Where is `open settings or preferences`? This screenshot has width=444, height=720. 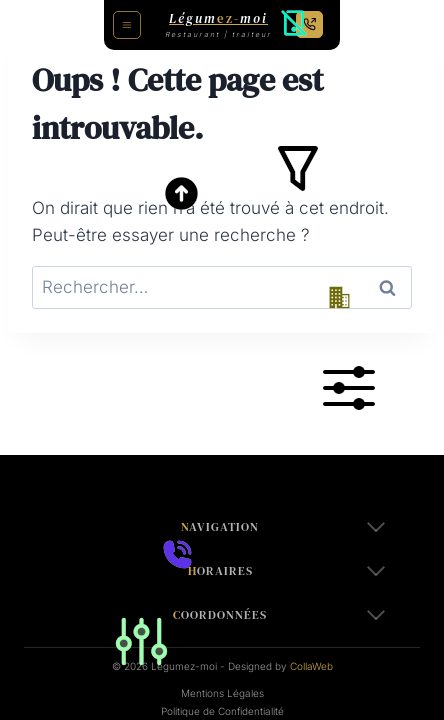 open settings or preferences is located at coordinates (349, 388).